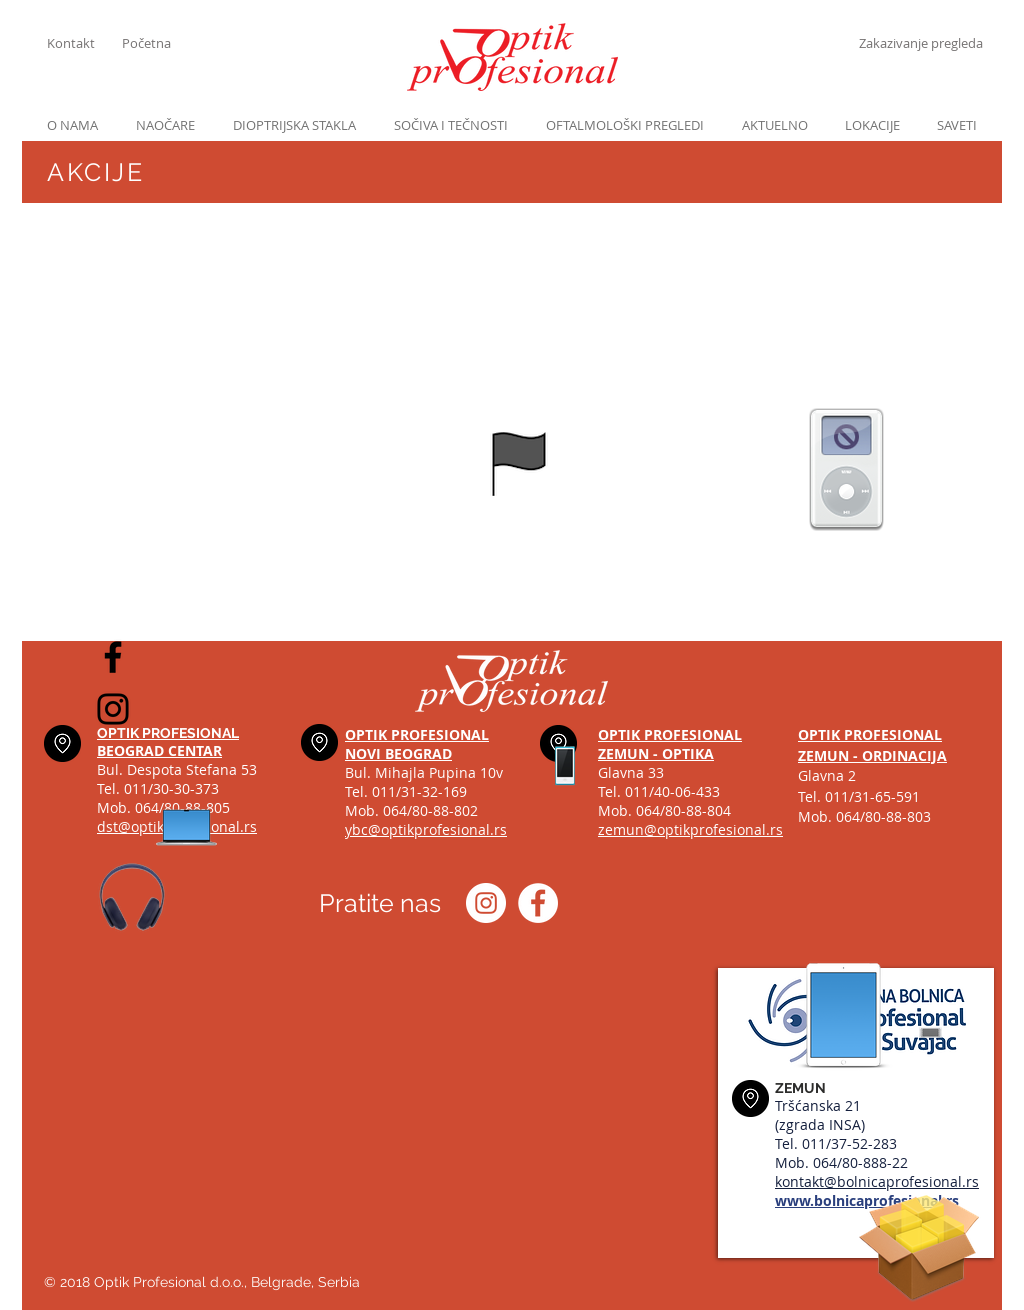 The width and height of the screenshot is (1024, 1310). I want to click on install a software package bundle, so click(921, 1246).